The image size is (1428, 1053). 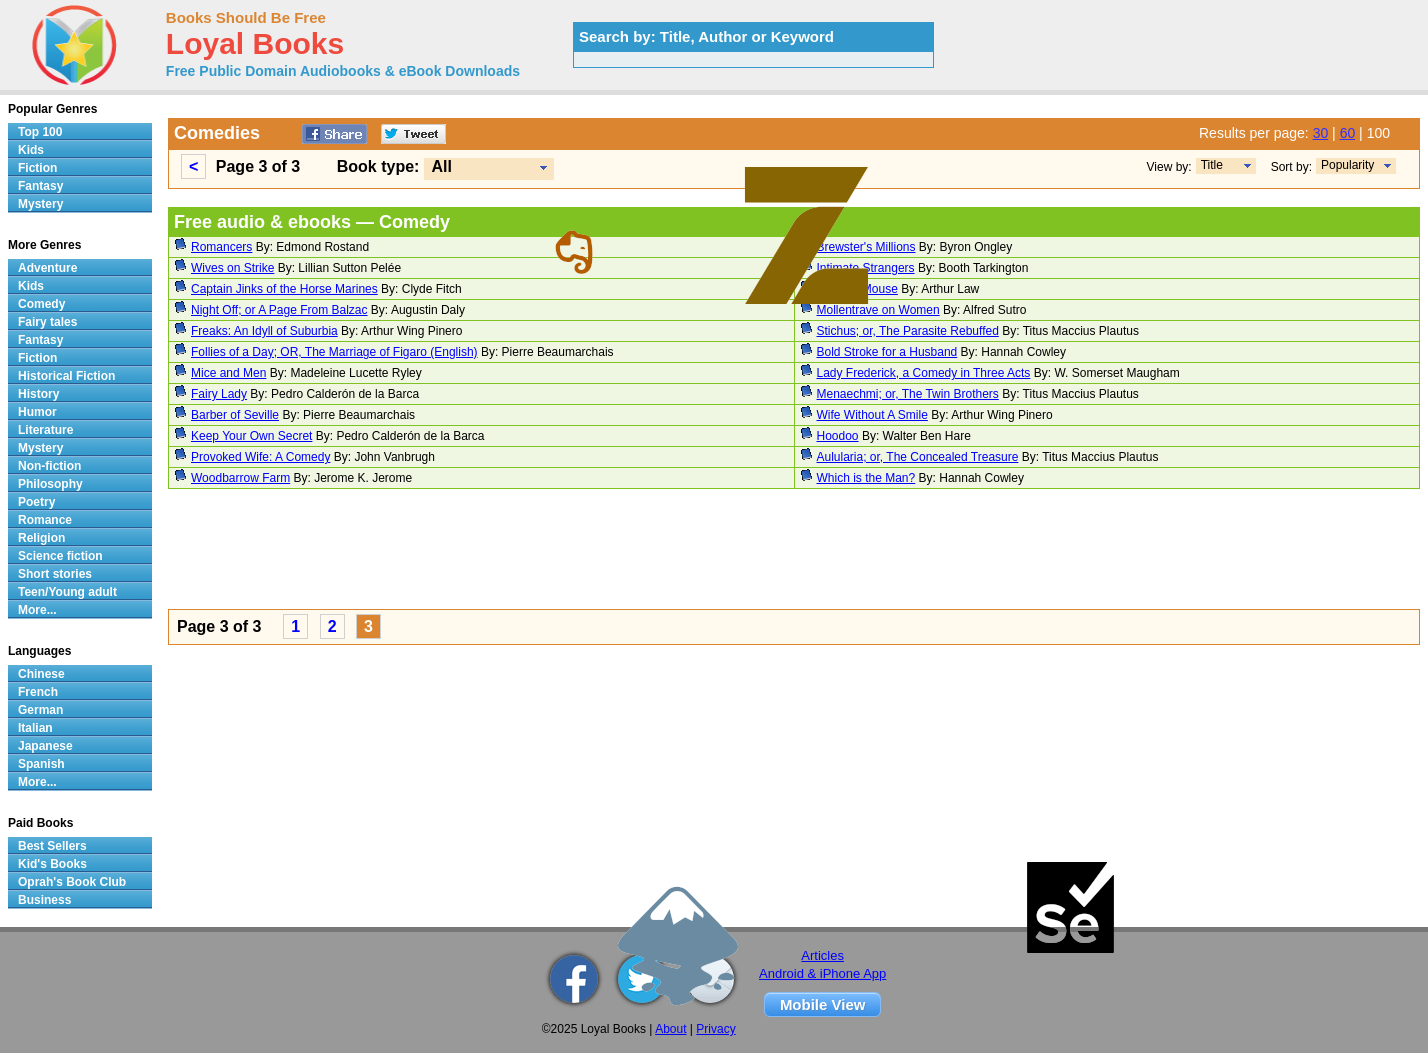 I want to click on OpenZeppelin brand logo, so click(x=806, y=235).